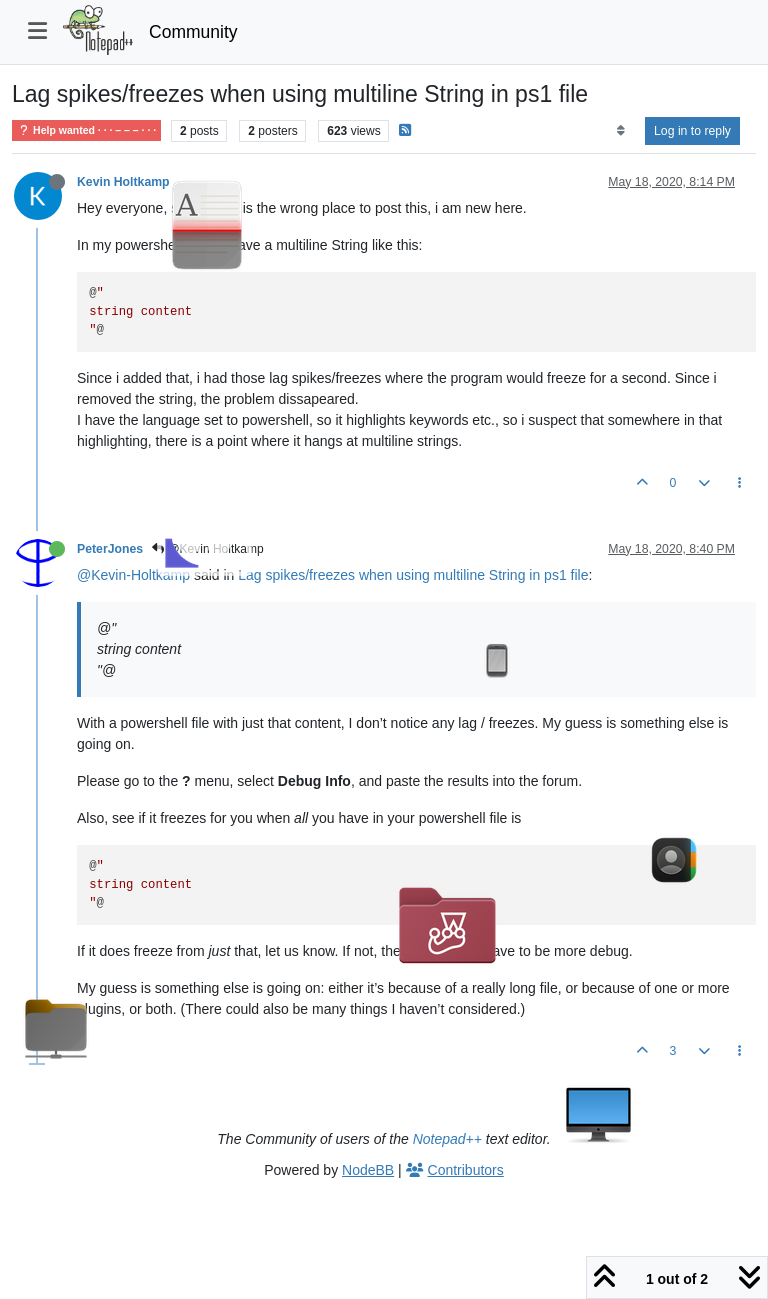  I want to click on access a remote or network folder, so click(56, 1028).